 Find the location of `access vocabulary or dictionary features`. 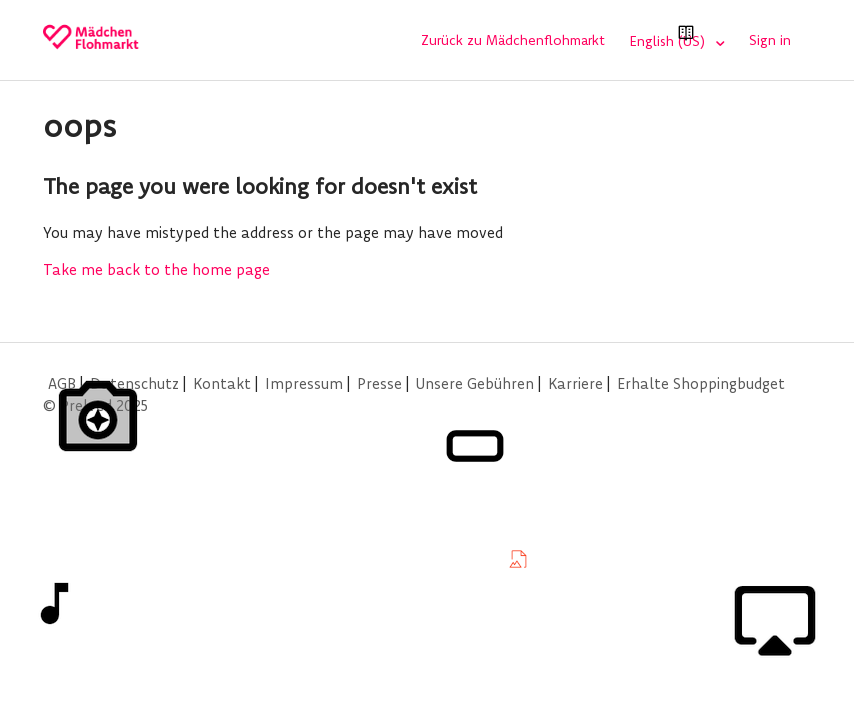

access vocabulary or dictionary features is located at coordinates (686, 33).